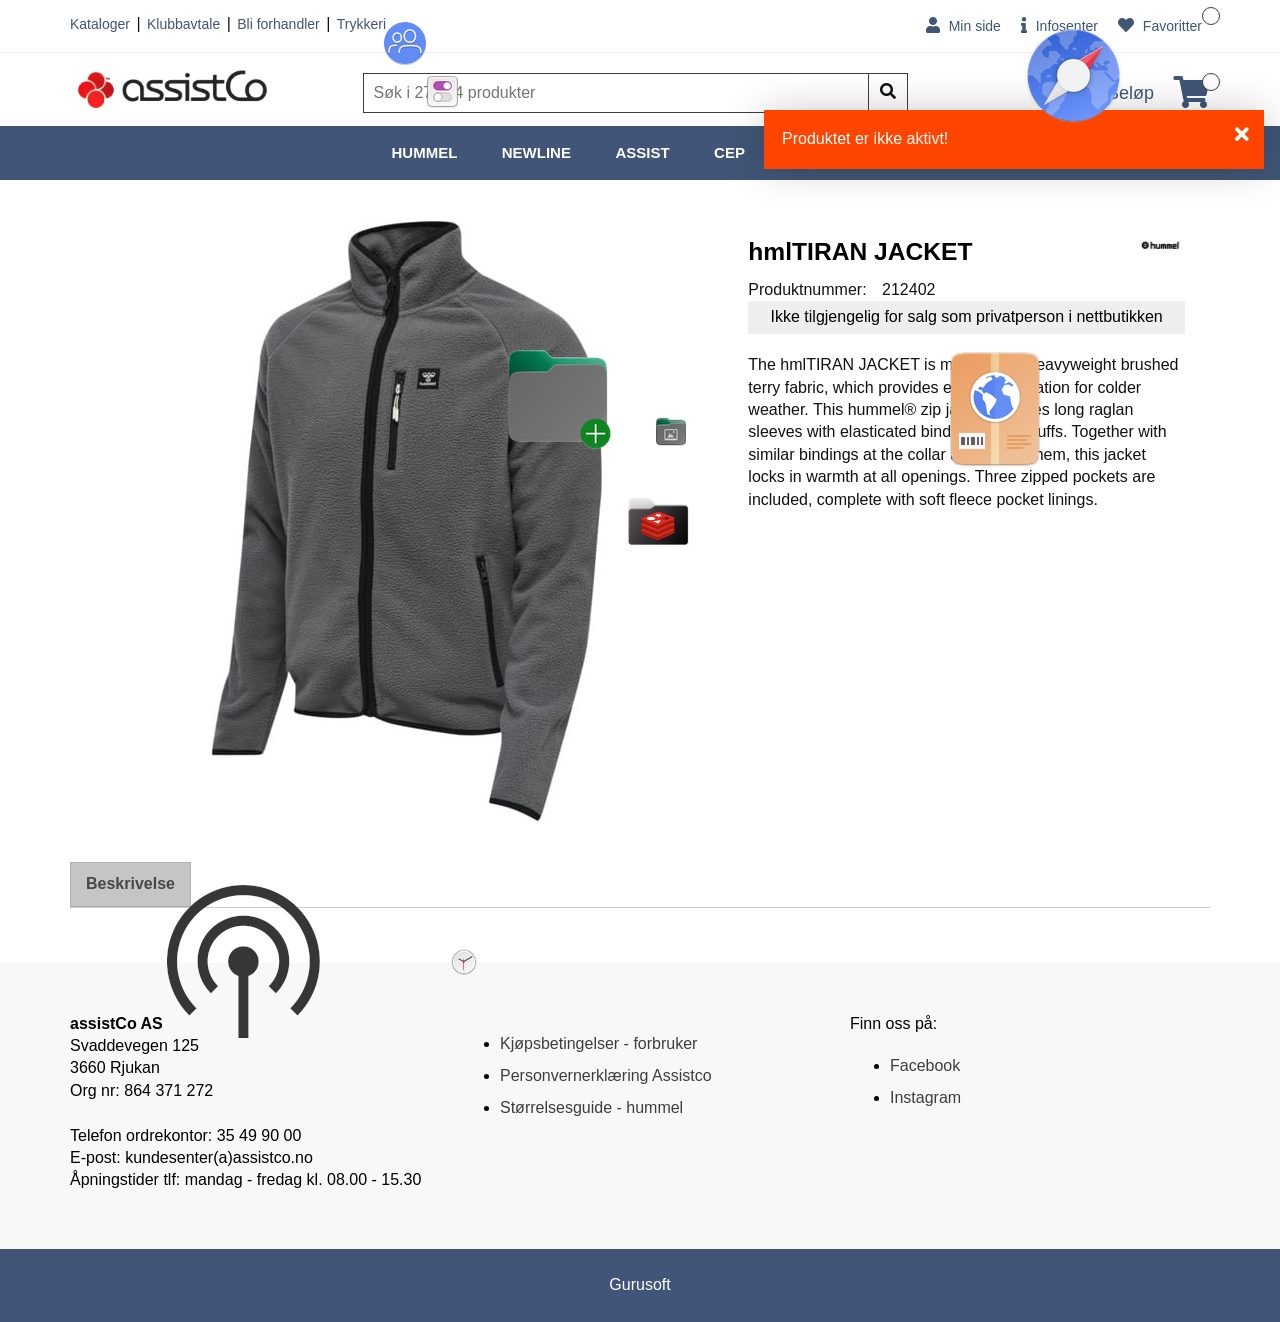 The width and height of the screenshot is (1280, 1322). I want to click on indicates package cache is being updated, so click(995, 409).